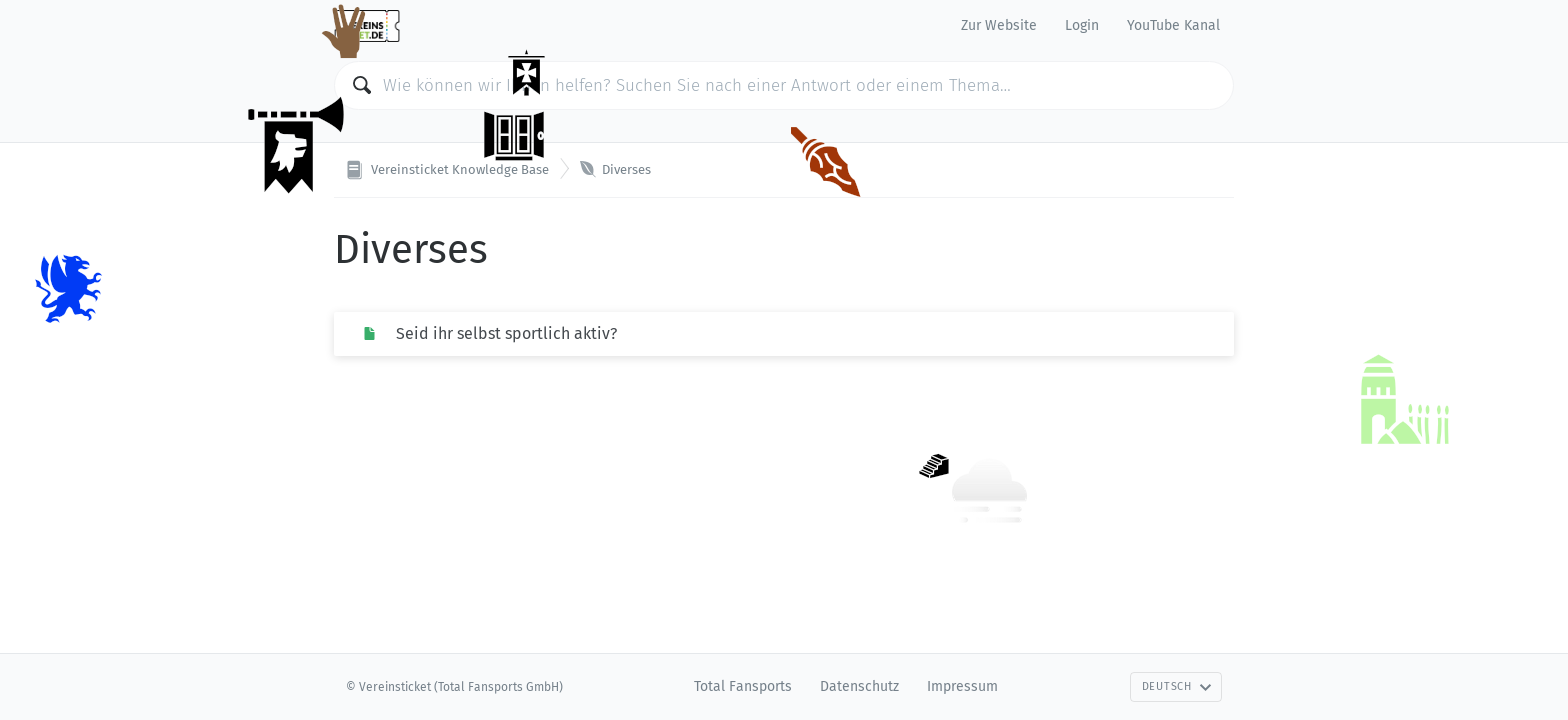 The height and width of the screenshot is (720, 1568). Describe the element at coordinates (526, 72) in the screenshot. I see `view guild or clan banner` at that location.